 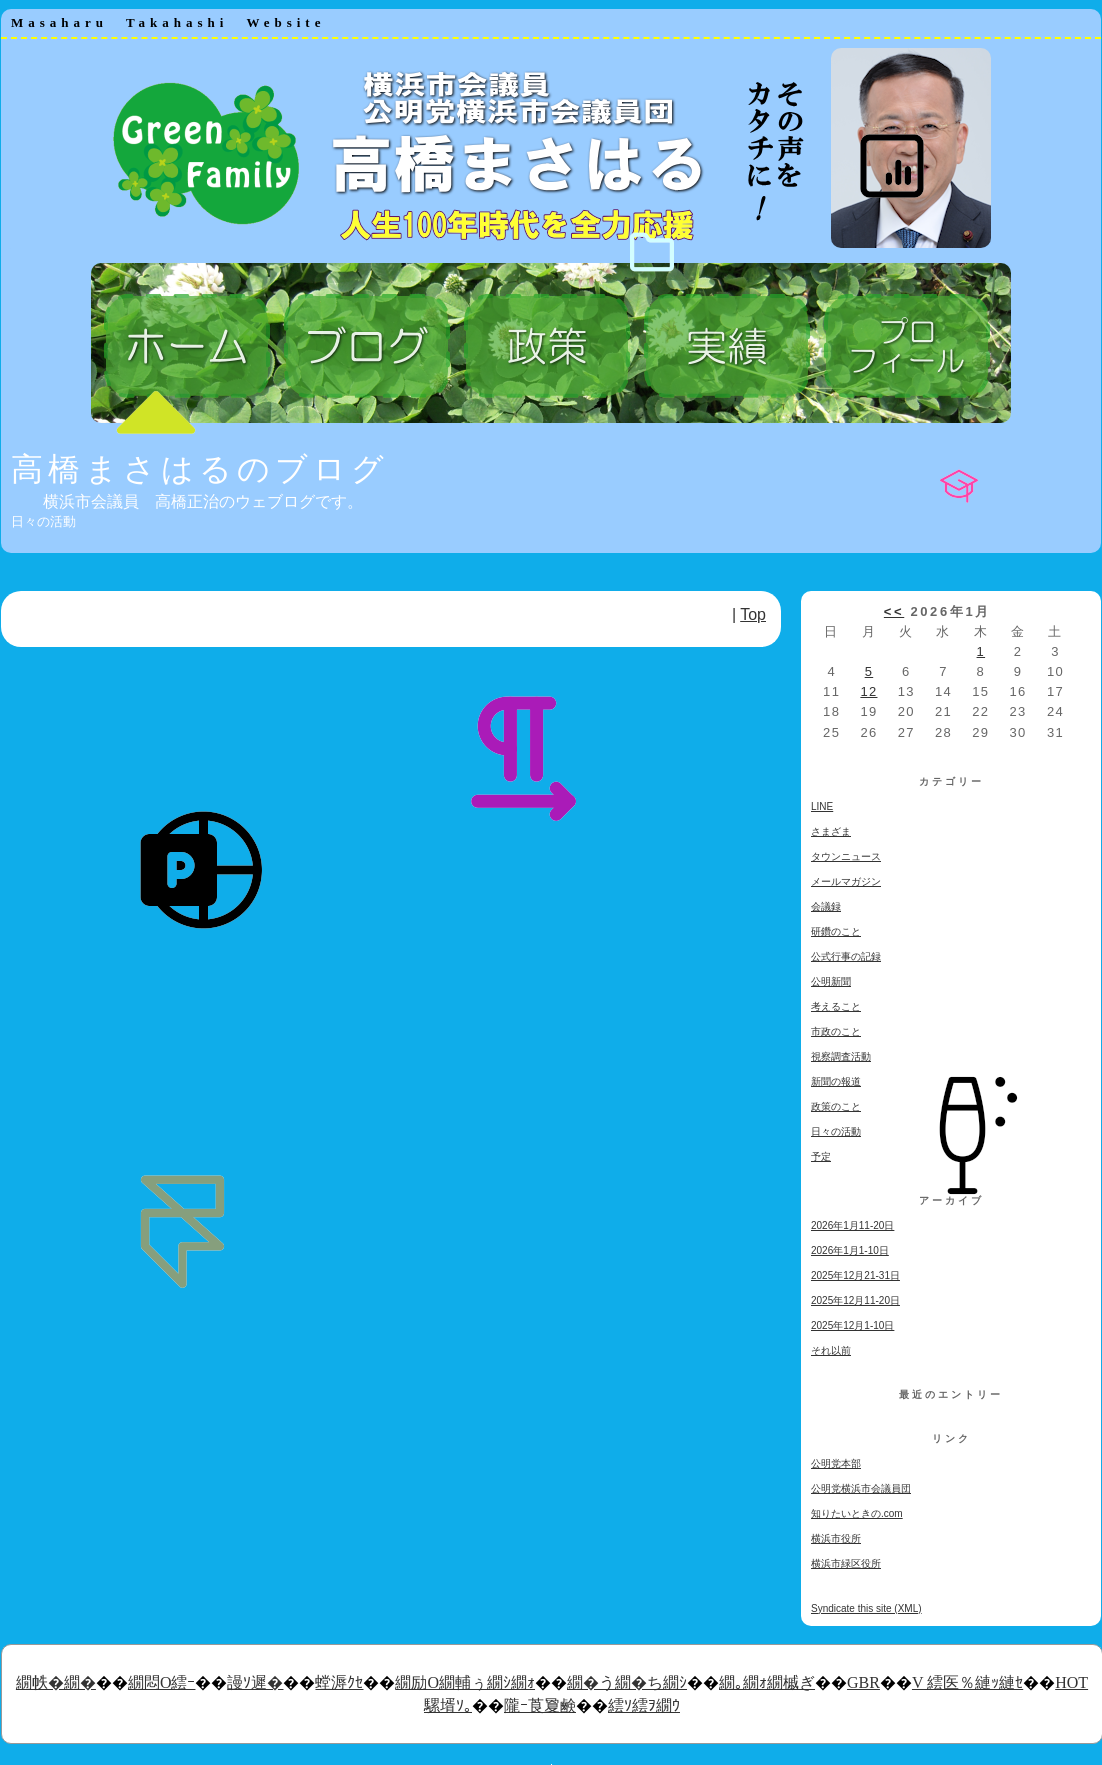 I want to click on open folder or directory, so click(x=652, y=252).